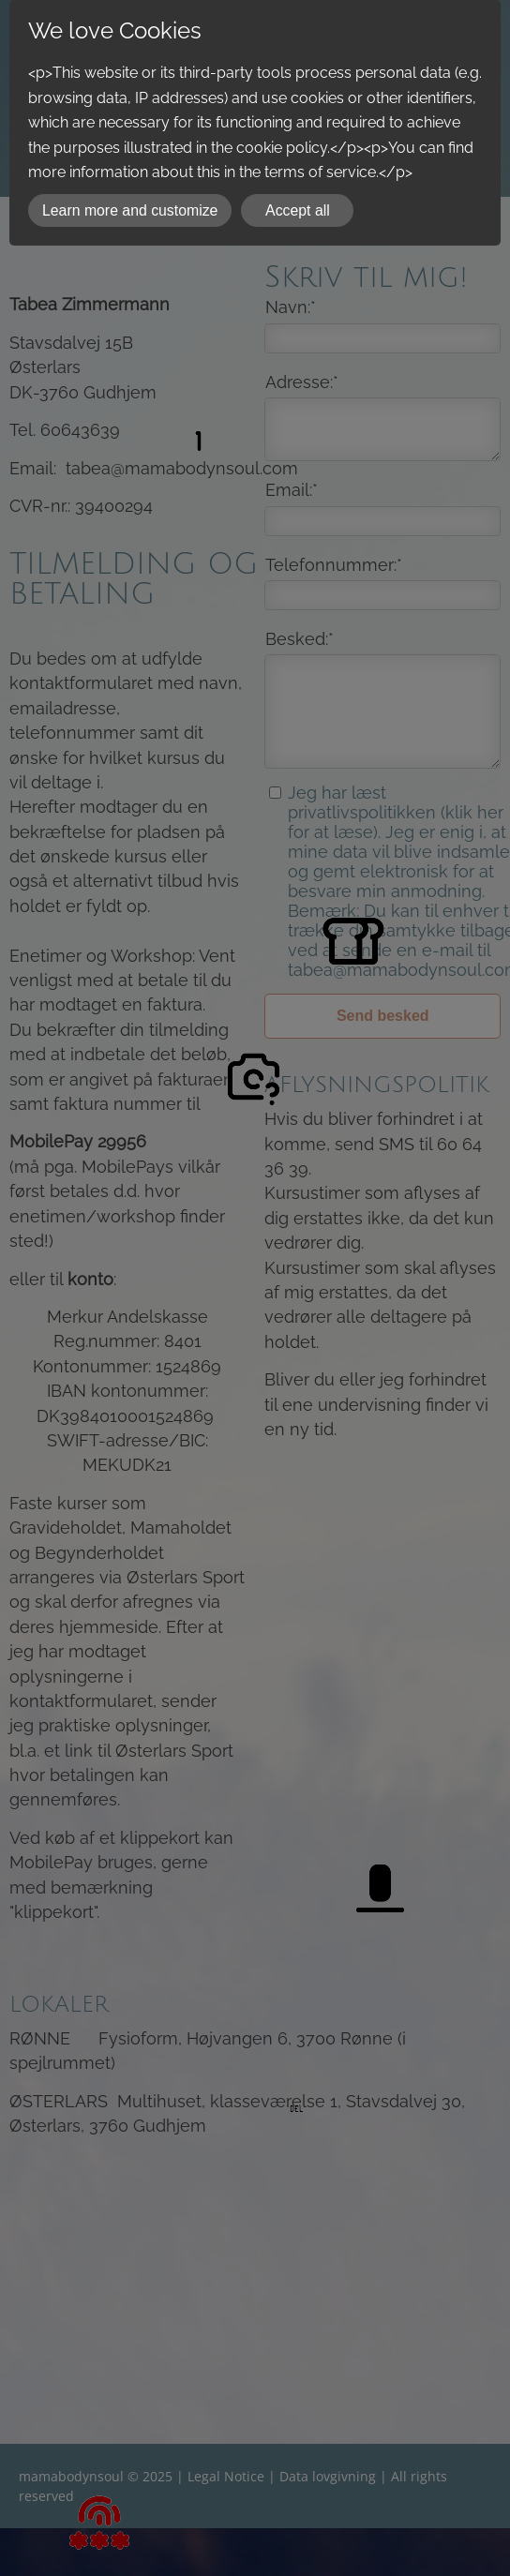 This screenshot has height=2576, width=510. I want to click on indicates first item or top priority, so click(199, 441).